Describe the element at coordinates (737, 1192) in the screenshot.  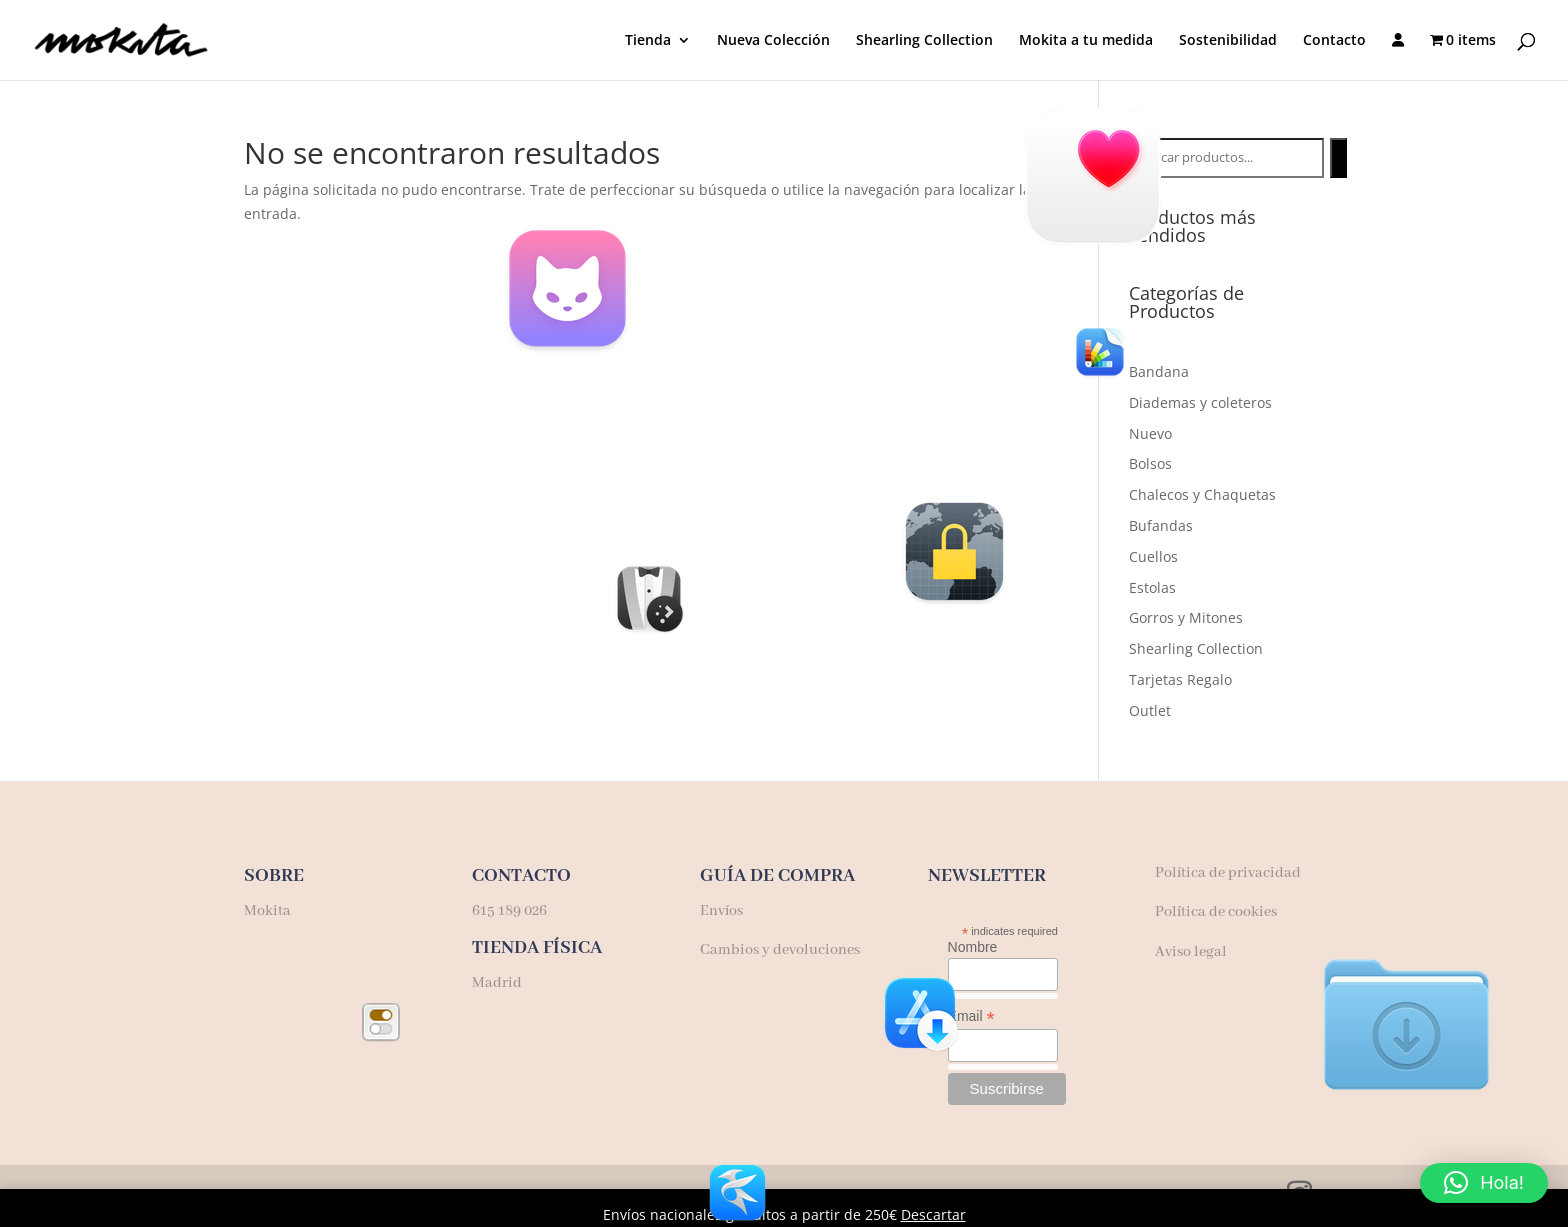
I see `open kate text editor` at that location.